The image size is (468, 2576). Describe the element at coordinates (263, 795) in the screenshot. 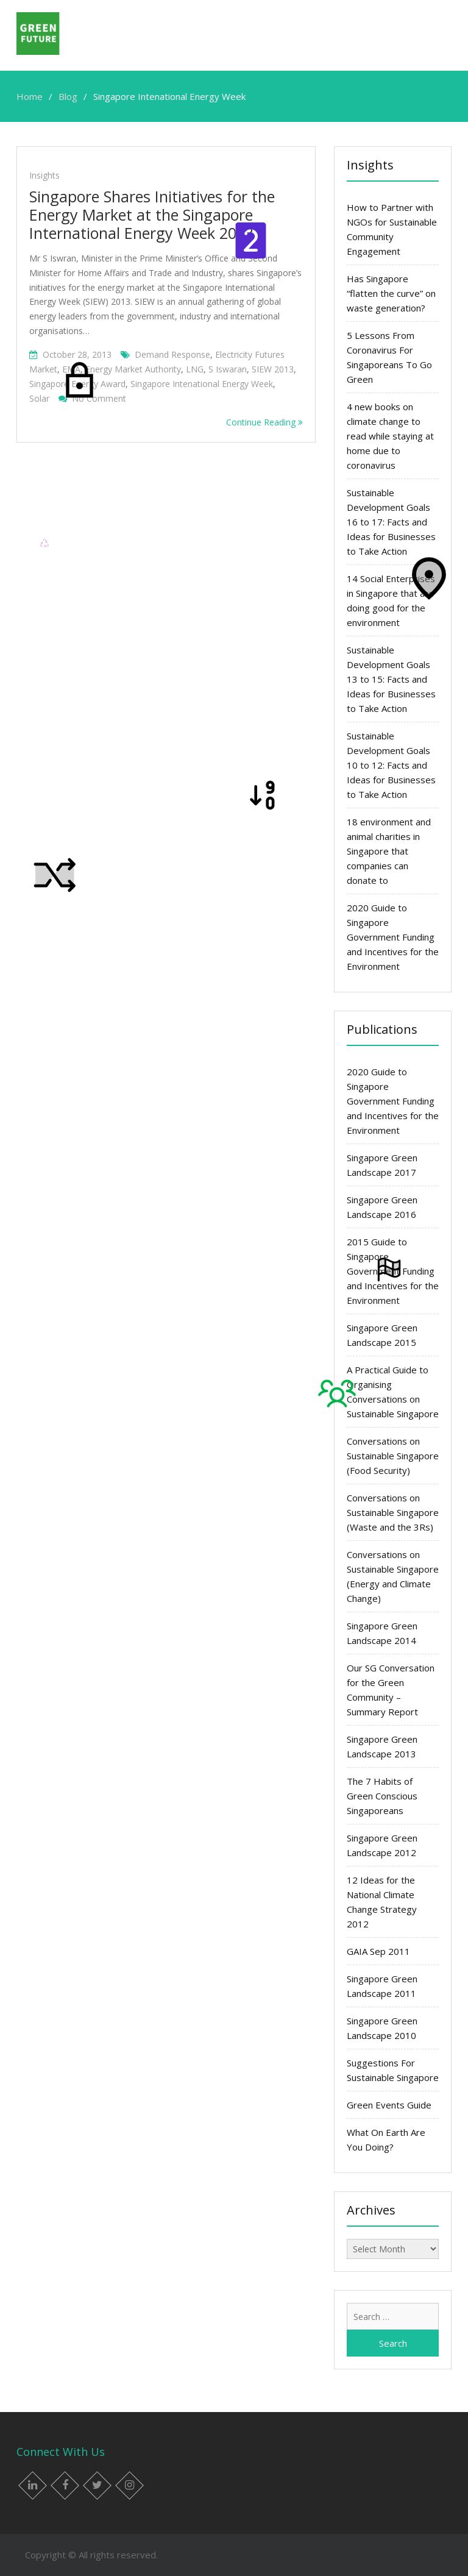

I see `sort numbers in descending order` at that location.